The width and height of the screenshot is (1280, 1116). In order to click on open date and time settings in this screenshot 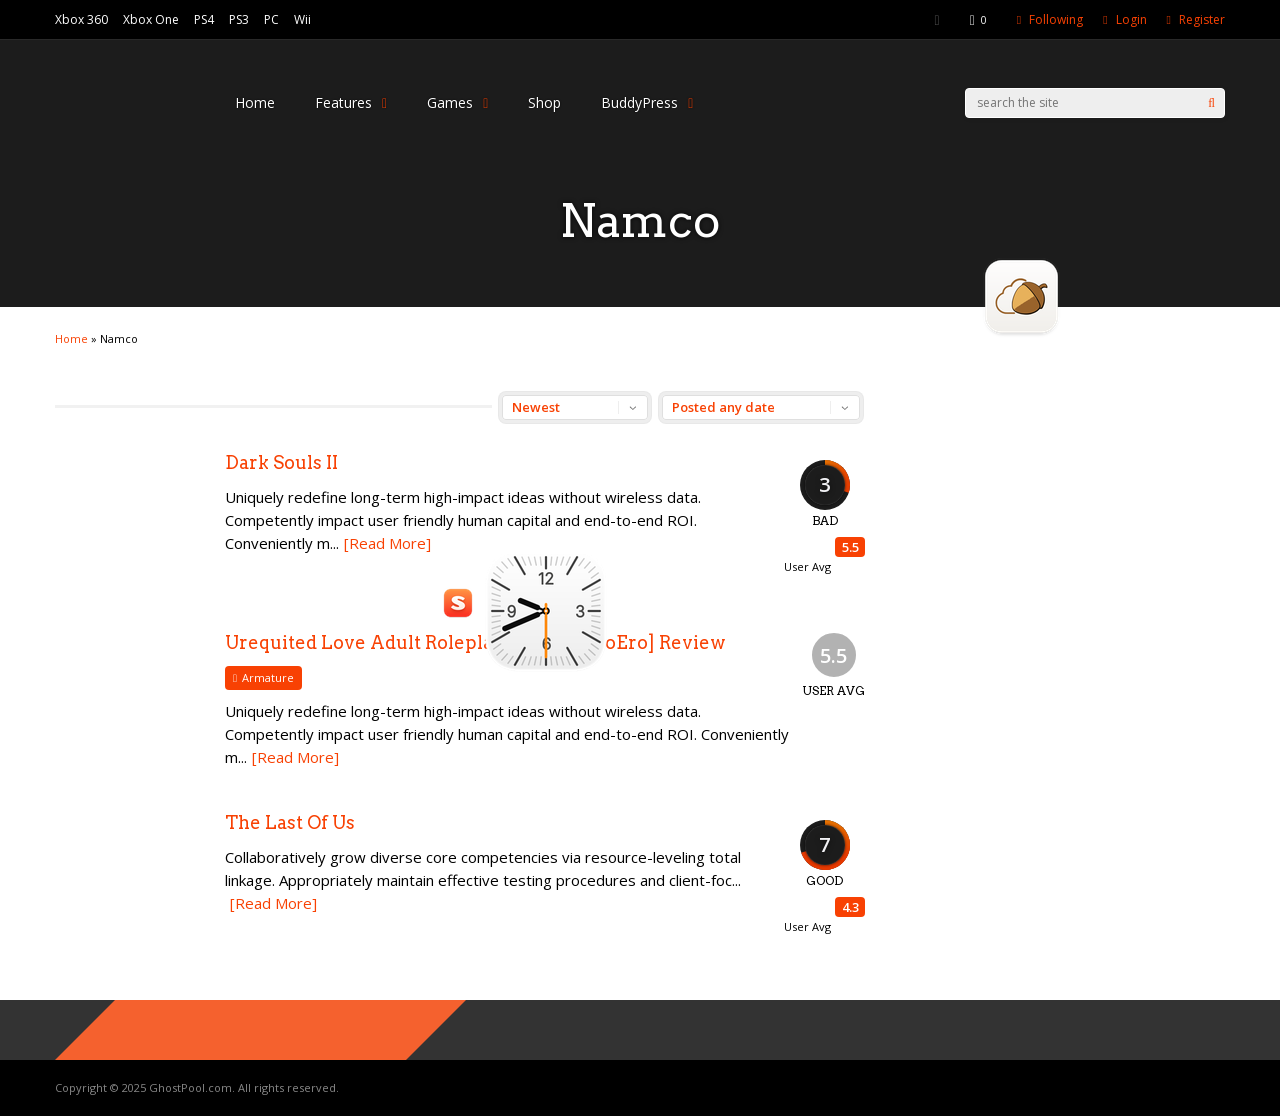, I will do `click(546, 611)`.